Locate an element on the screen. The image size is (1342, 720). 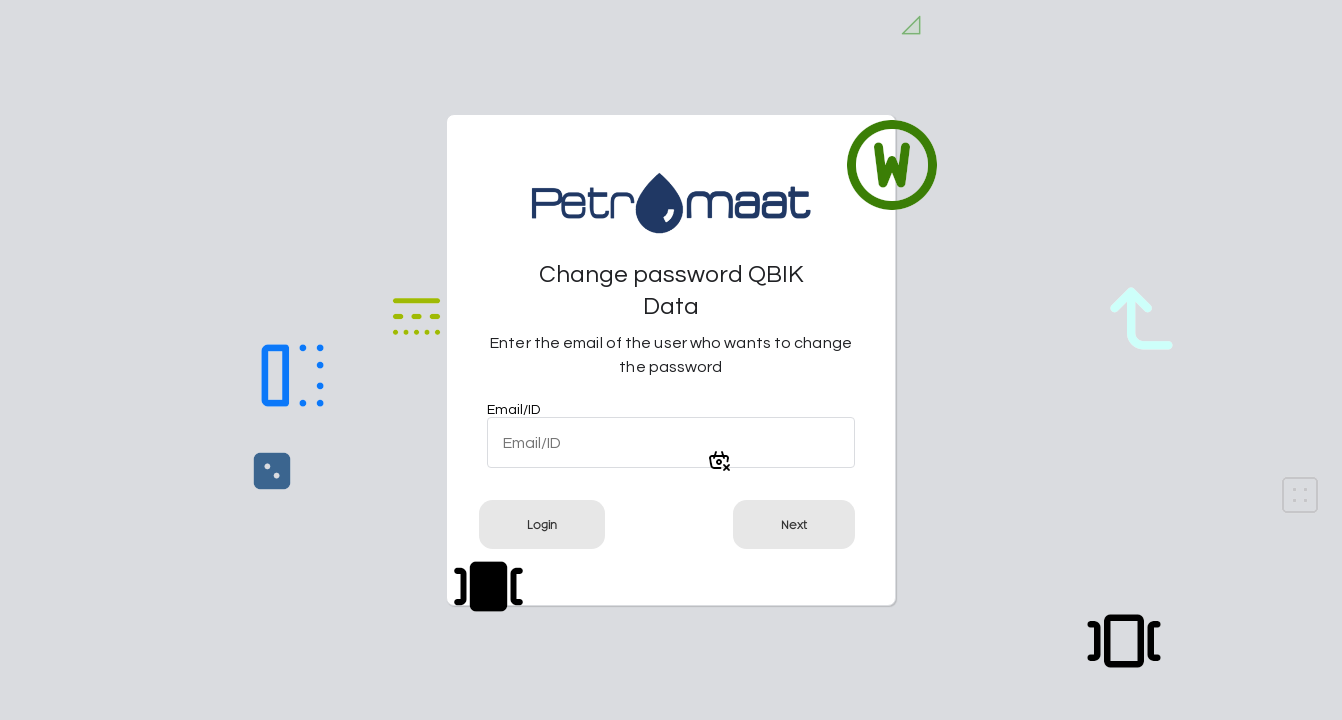
roll or randomize with a value of four is located at coordinates (1300, 495).